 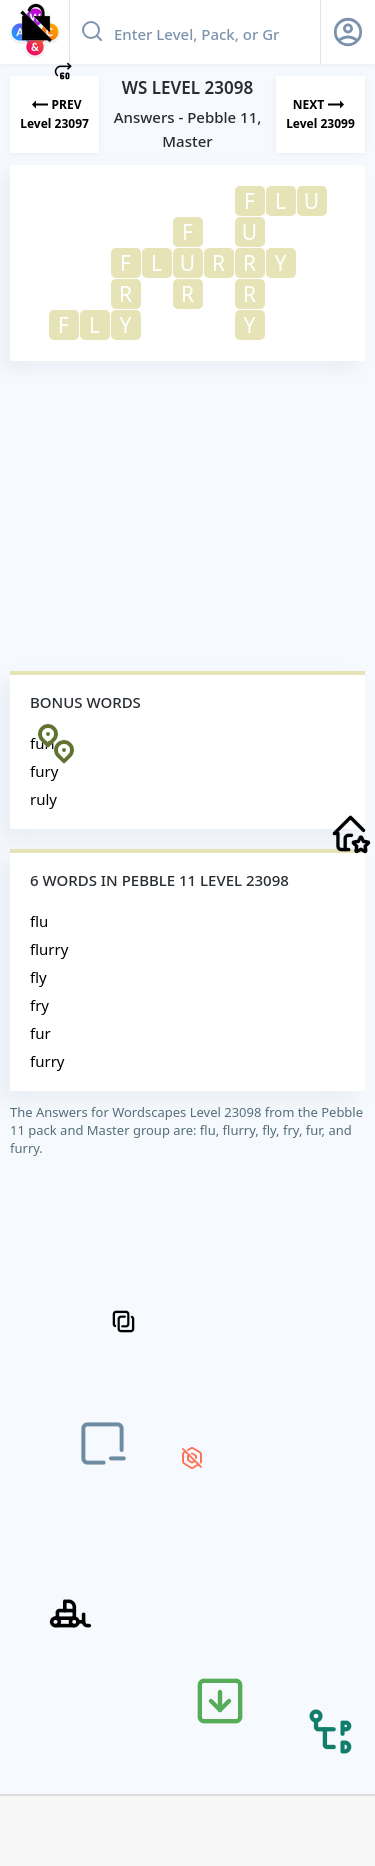 What do you see at coordinates (102, 1443) in the screenshot?
I see `remove an item from a list` at bounding box center [102, 1443].